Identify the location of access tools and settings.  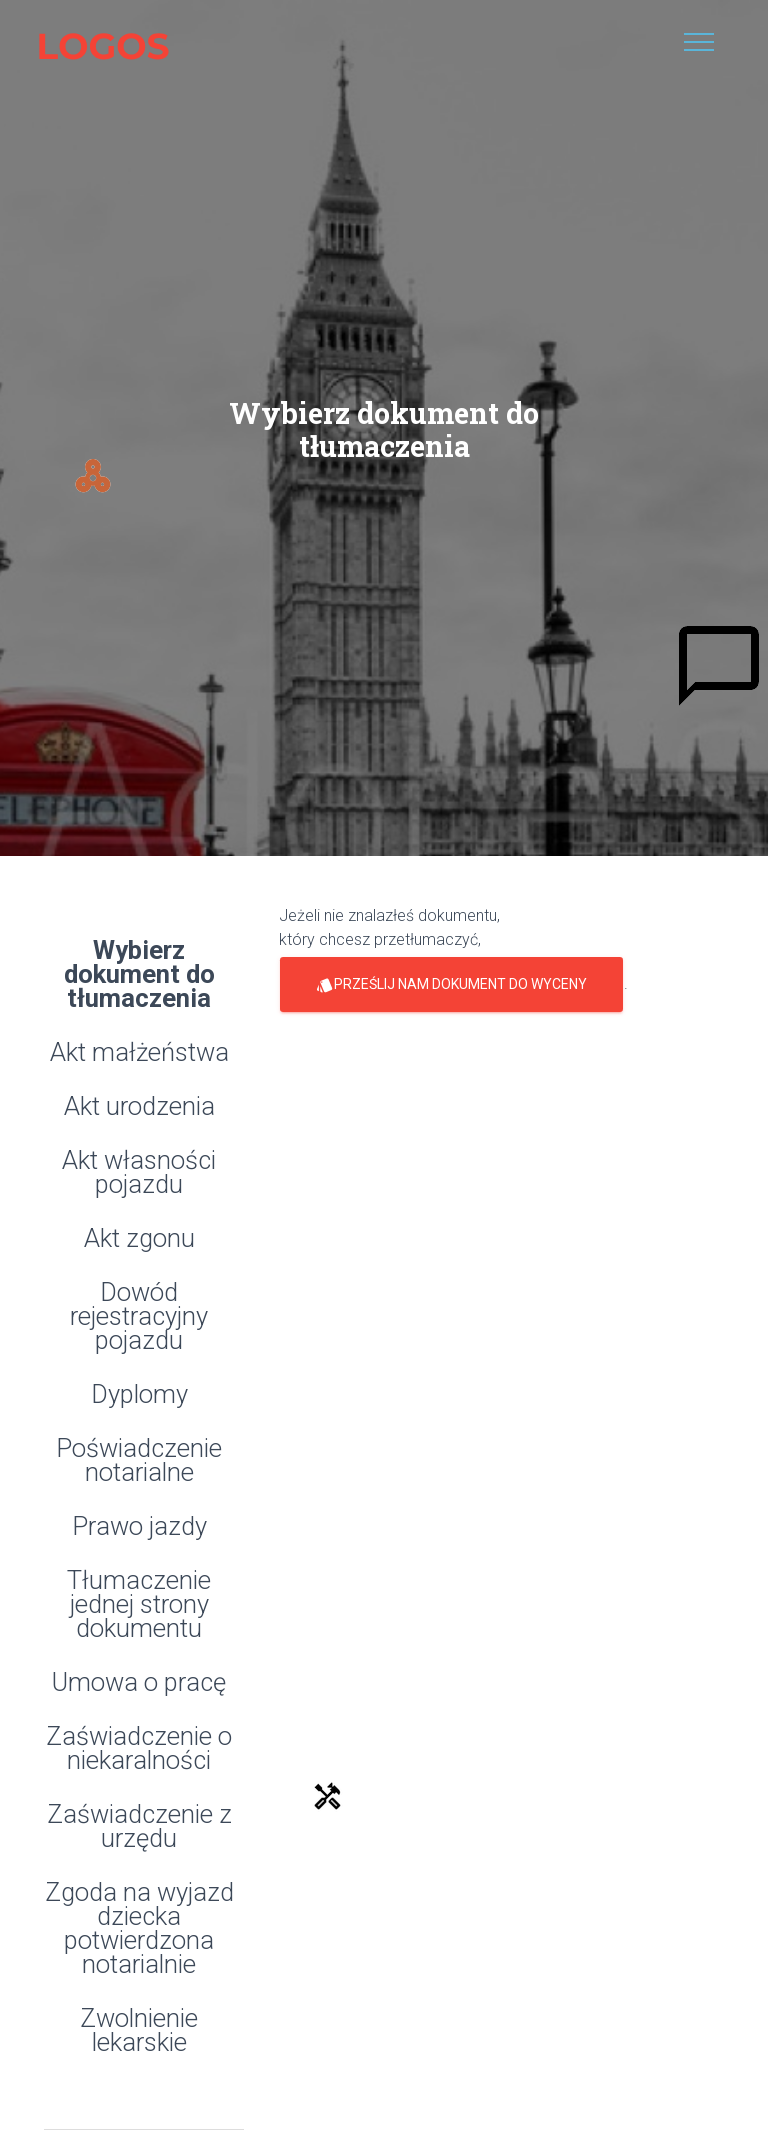
(327, 1796).